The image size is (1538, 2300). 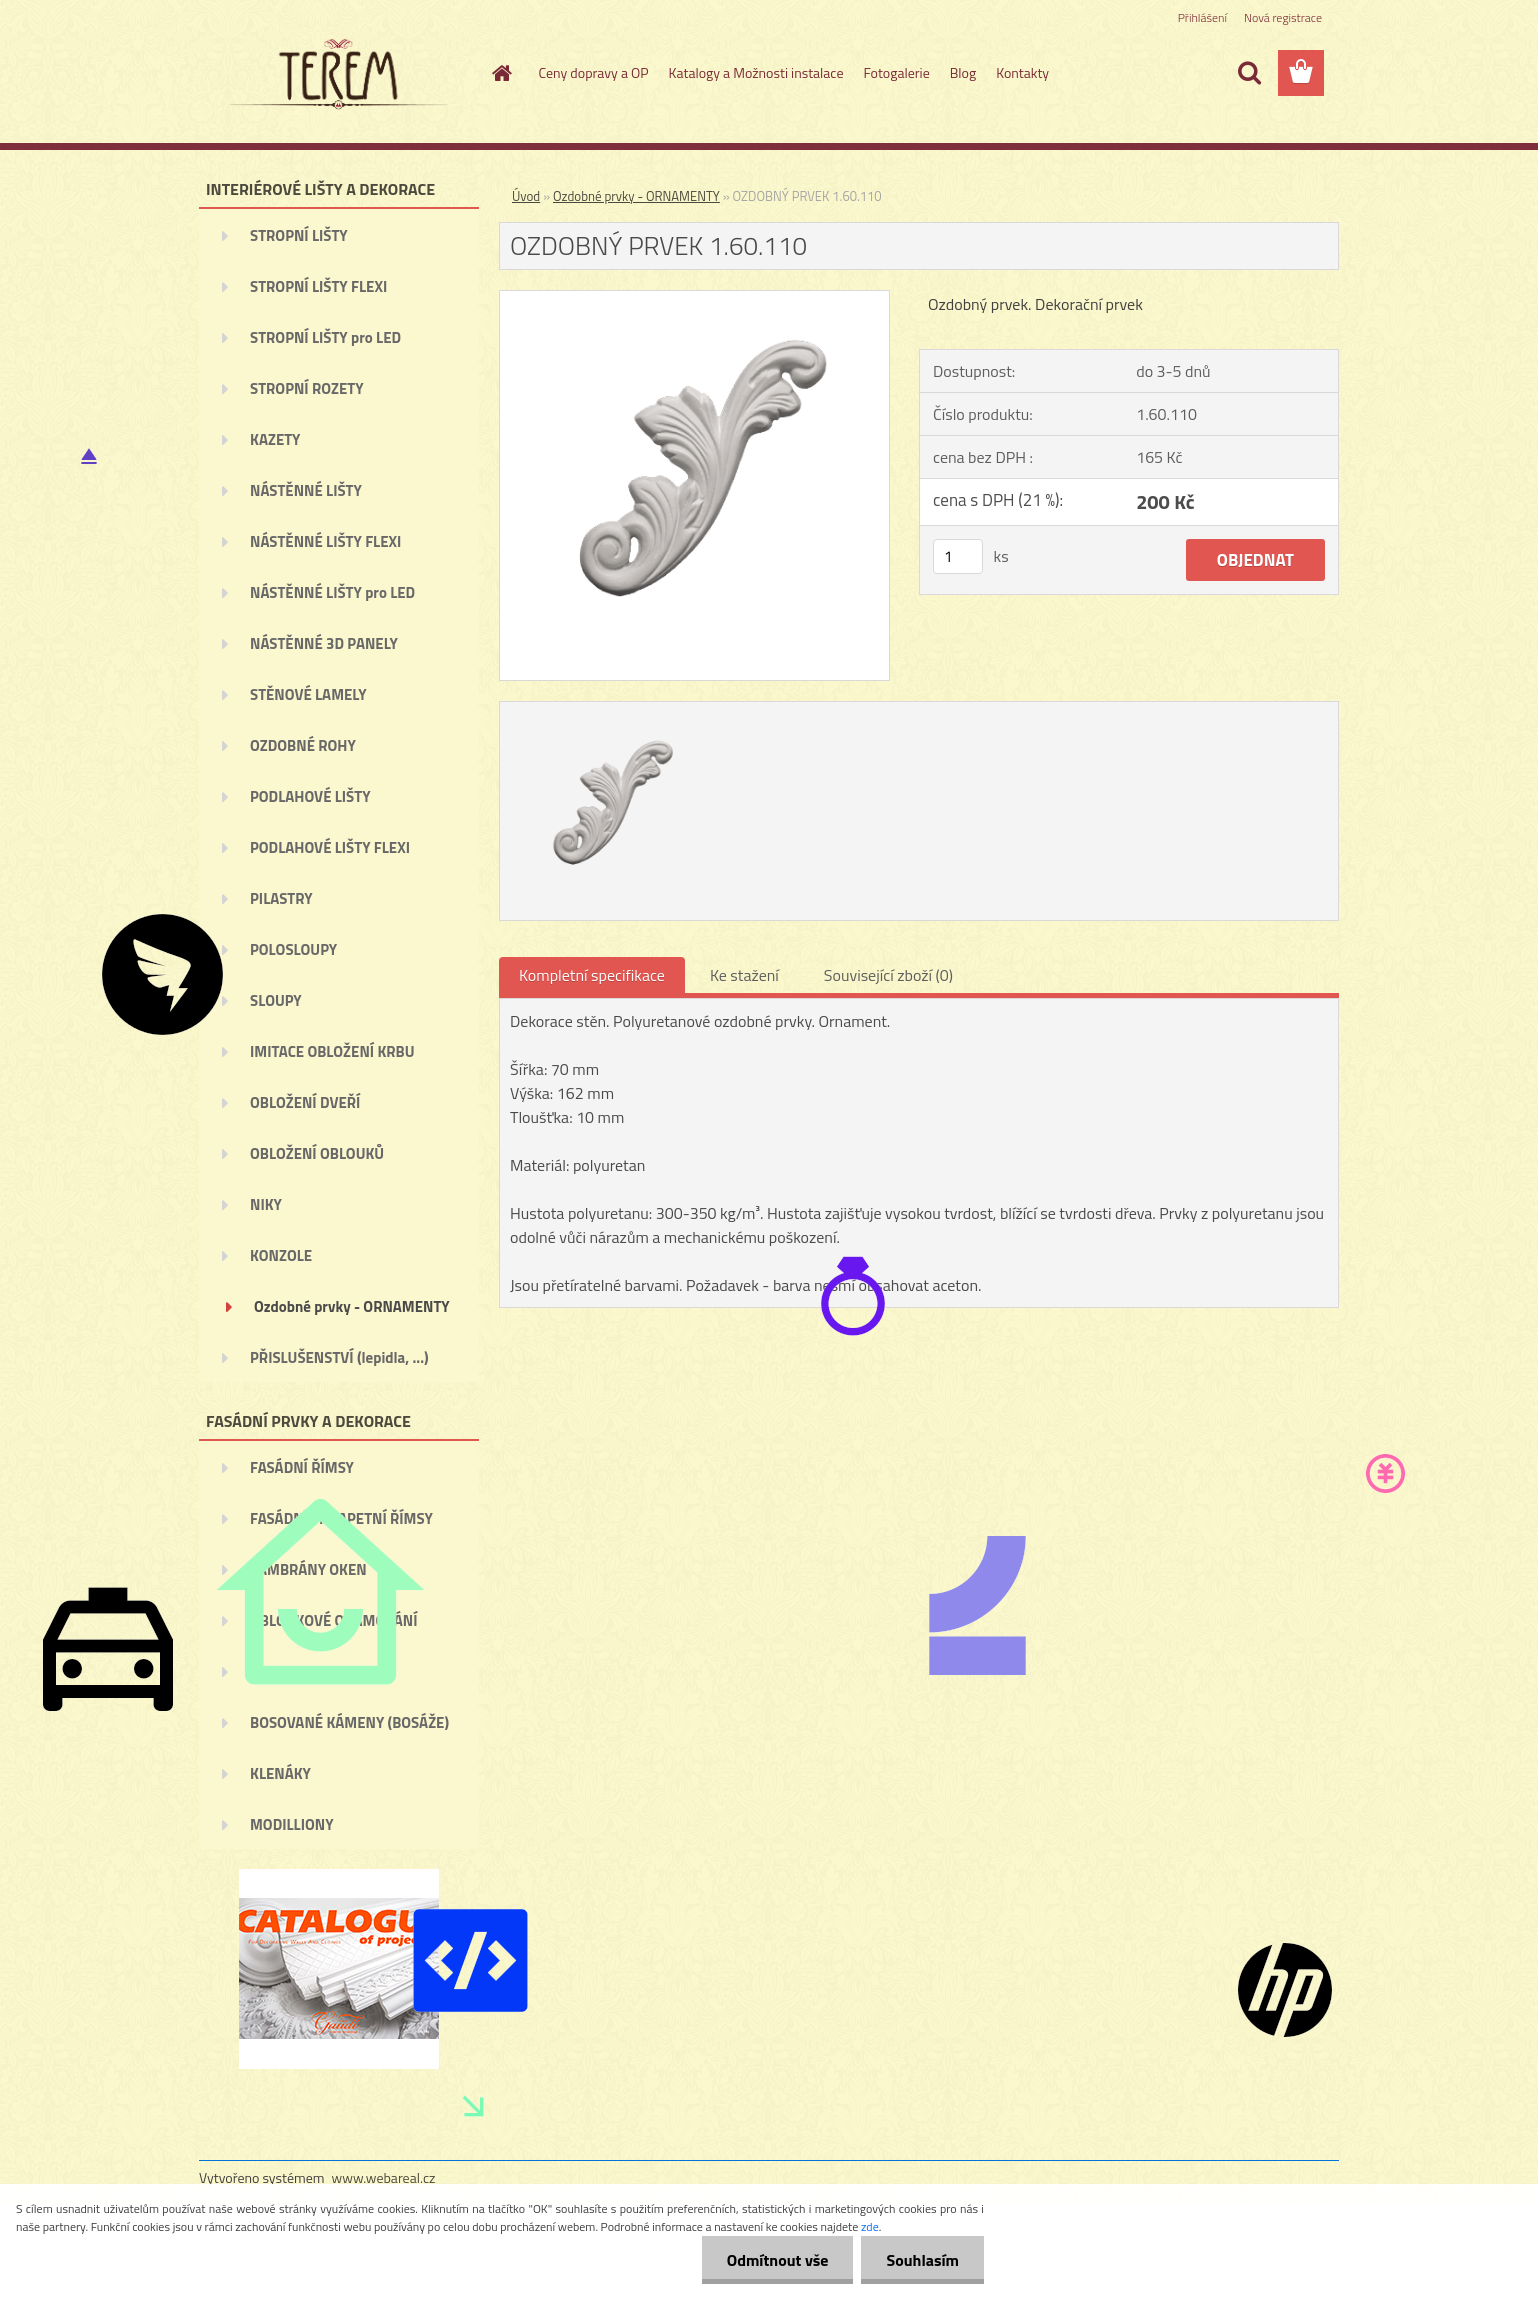 I want to click on open DingTalk messaging app, so click(x=162, y=974).